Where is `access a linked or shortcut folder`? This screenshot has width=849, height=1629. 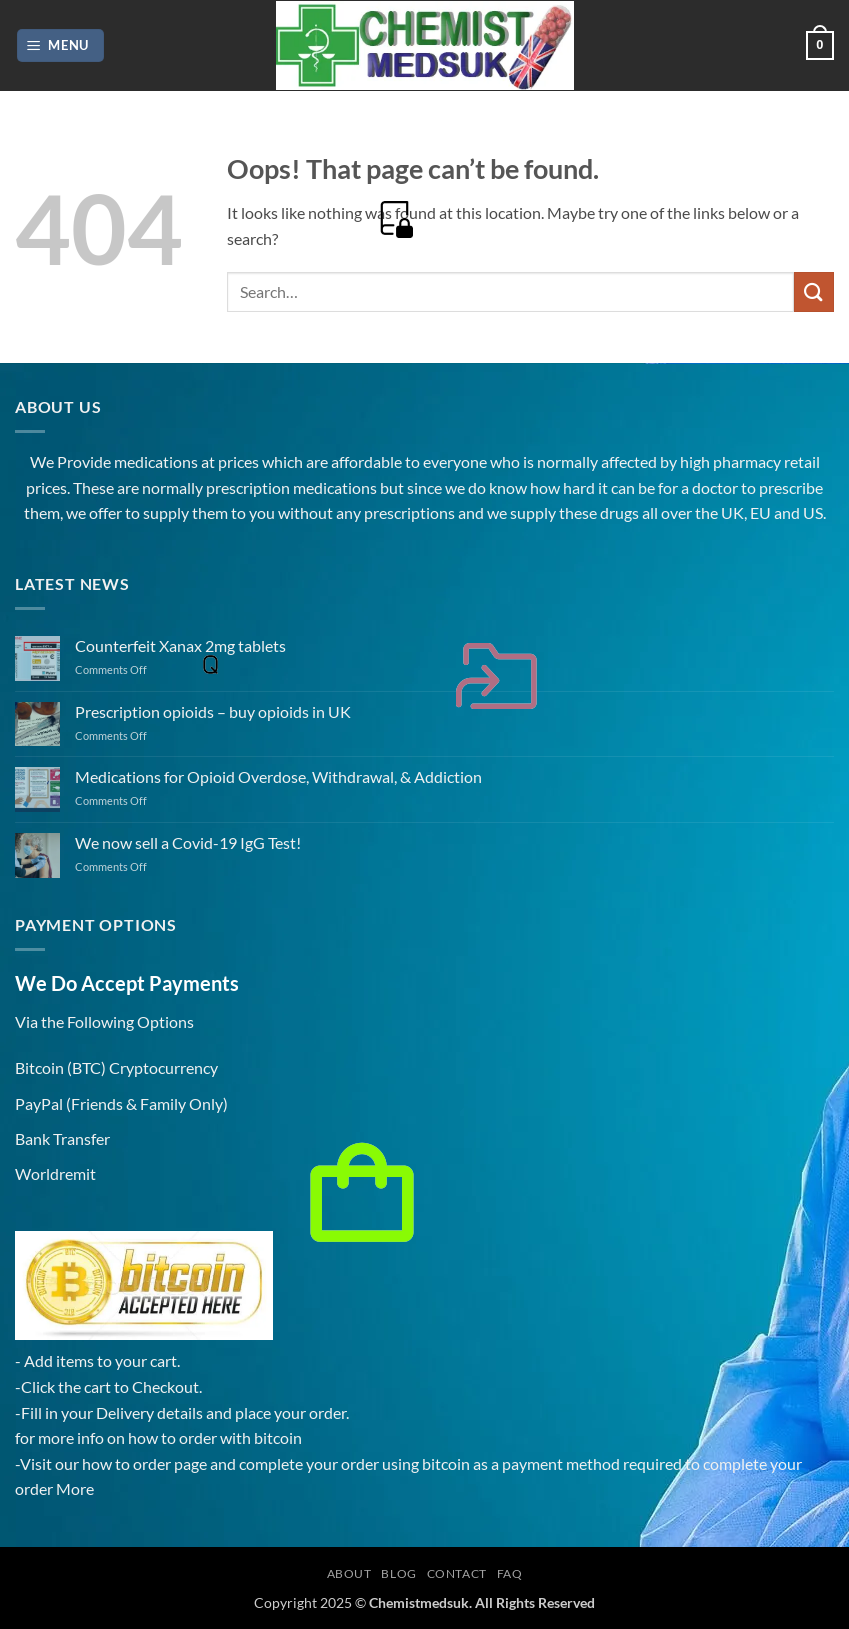 access a linked or shortcut folder is located at coordinates (500, 676).